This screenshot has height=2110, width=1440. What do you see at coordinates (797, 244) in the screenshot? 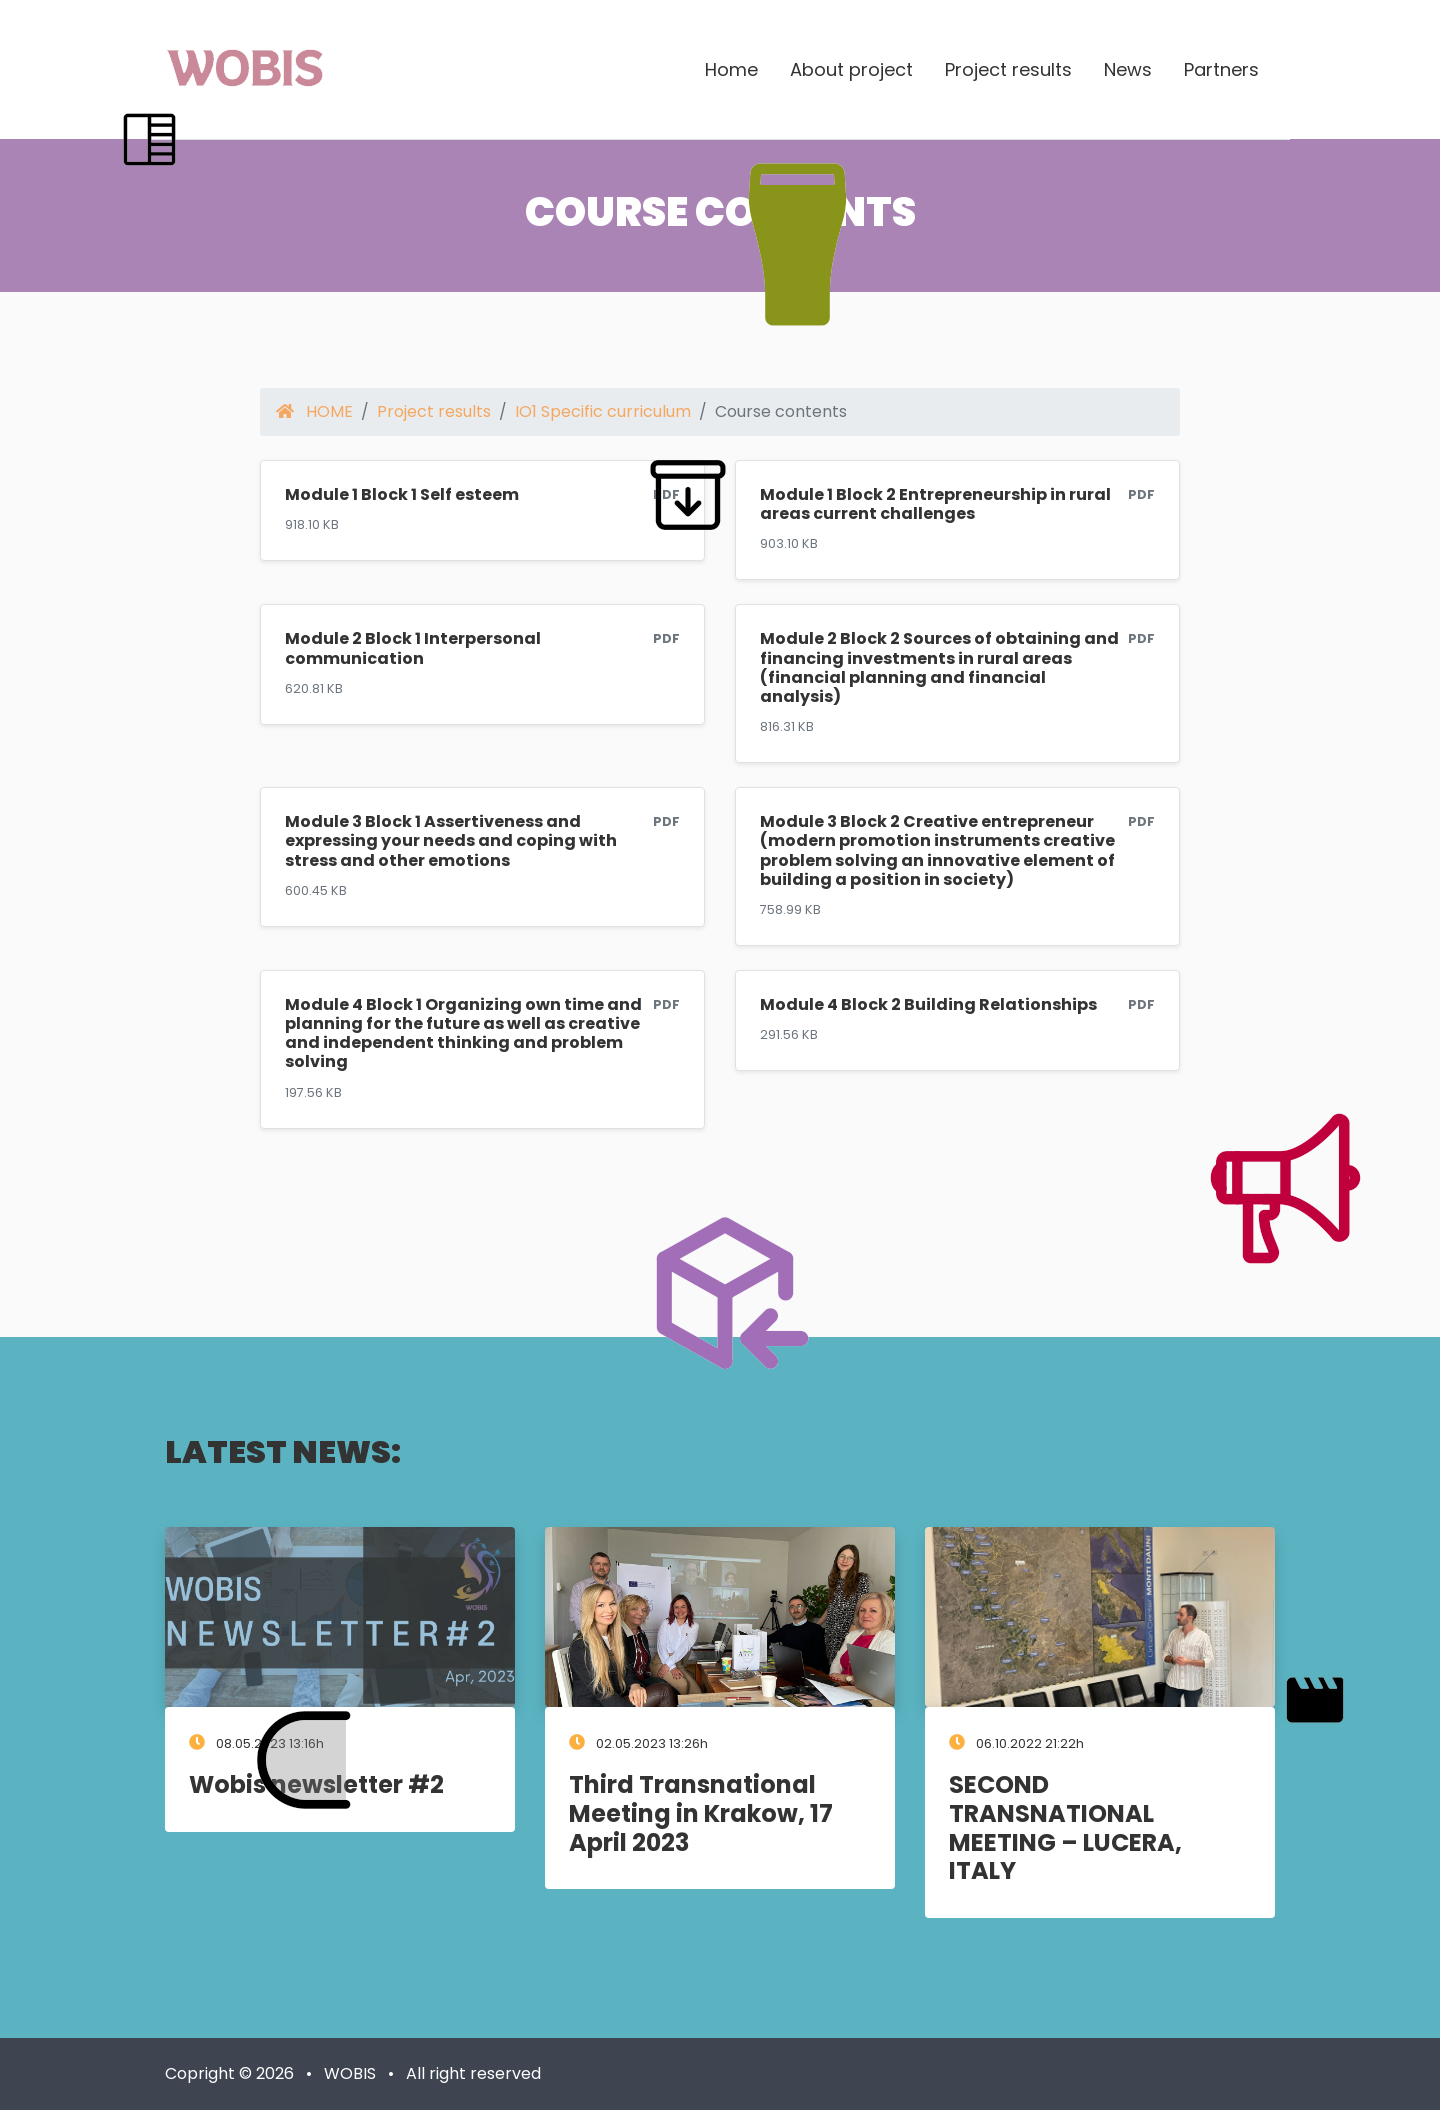
I see `view nearby bars or pubs` at bounding box center [797, 244].